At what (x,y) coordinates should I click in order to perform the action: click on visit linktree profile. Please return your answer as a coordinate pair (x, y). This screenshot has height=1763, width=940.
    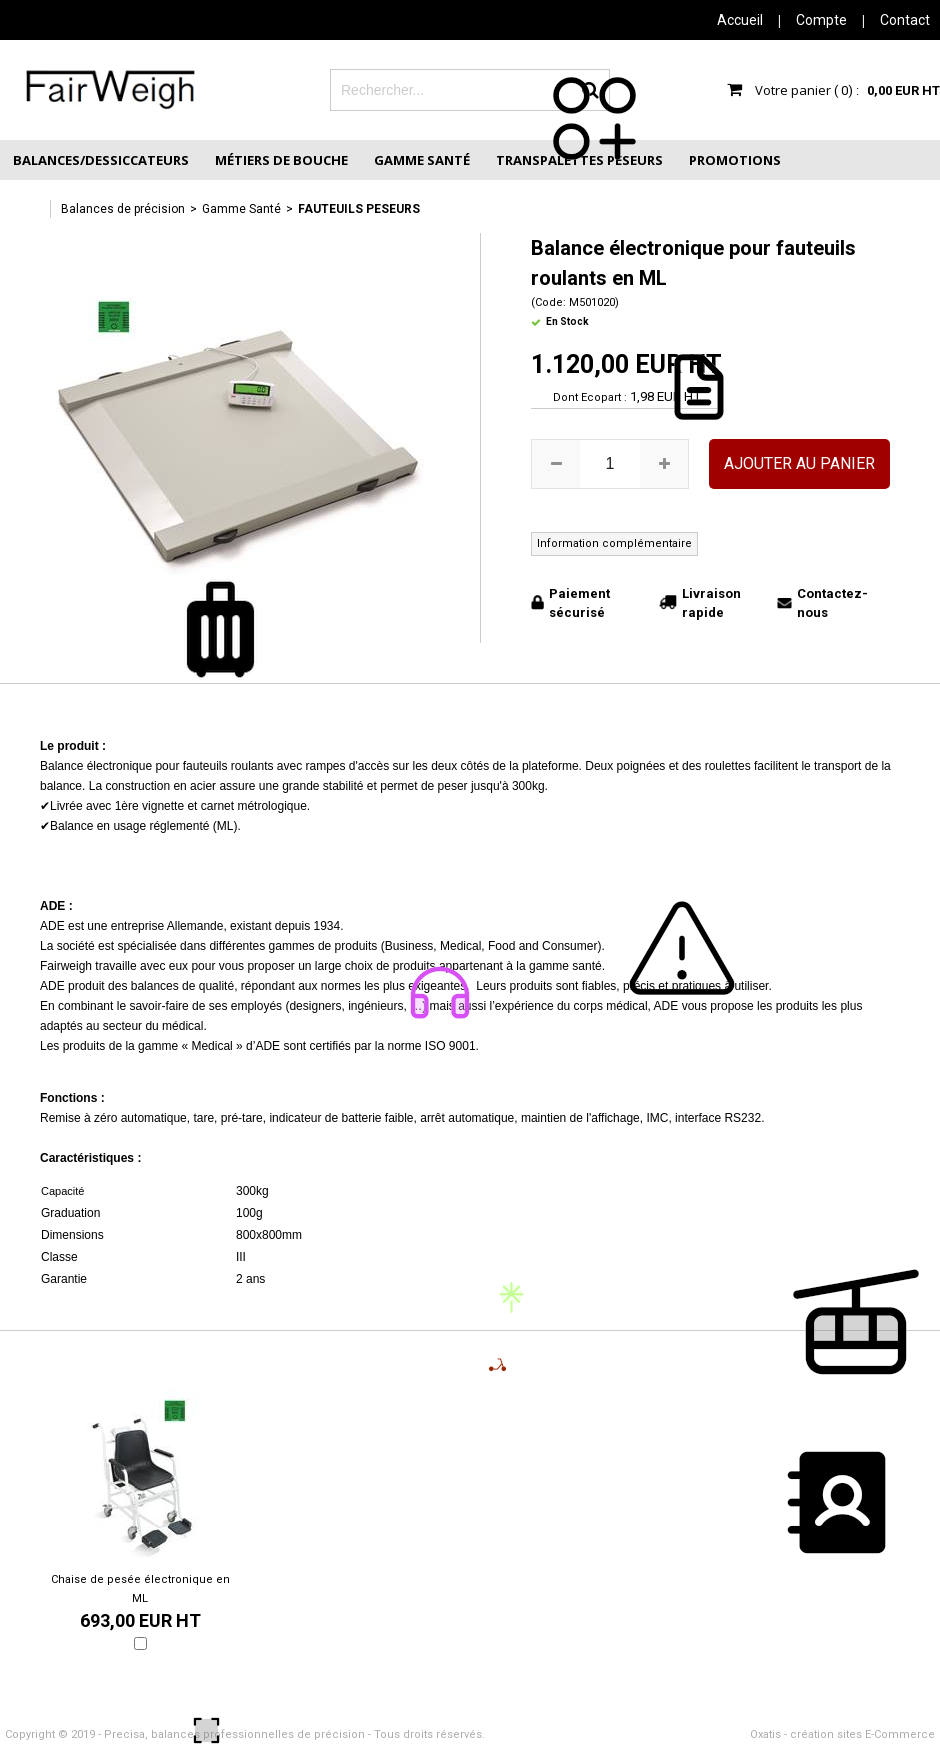
    Looking at the image, I should click on (511, 1297).